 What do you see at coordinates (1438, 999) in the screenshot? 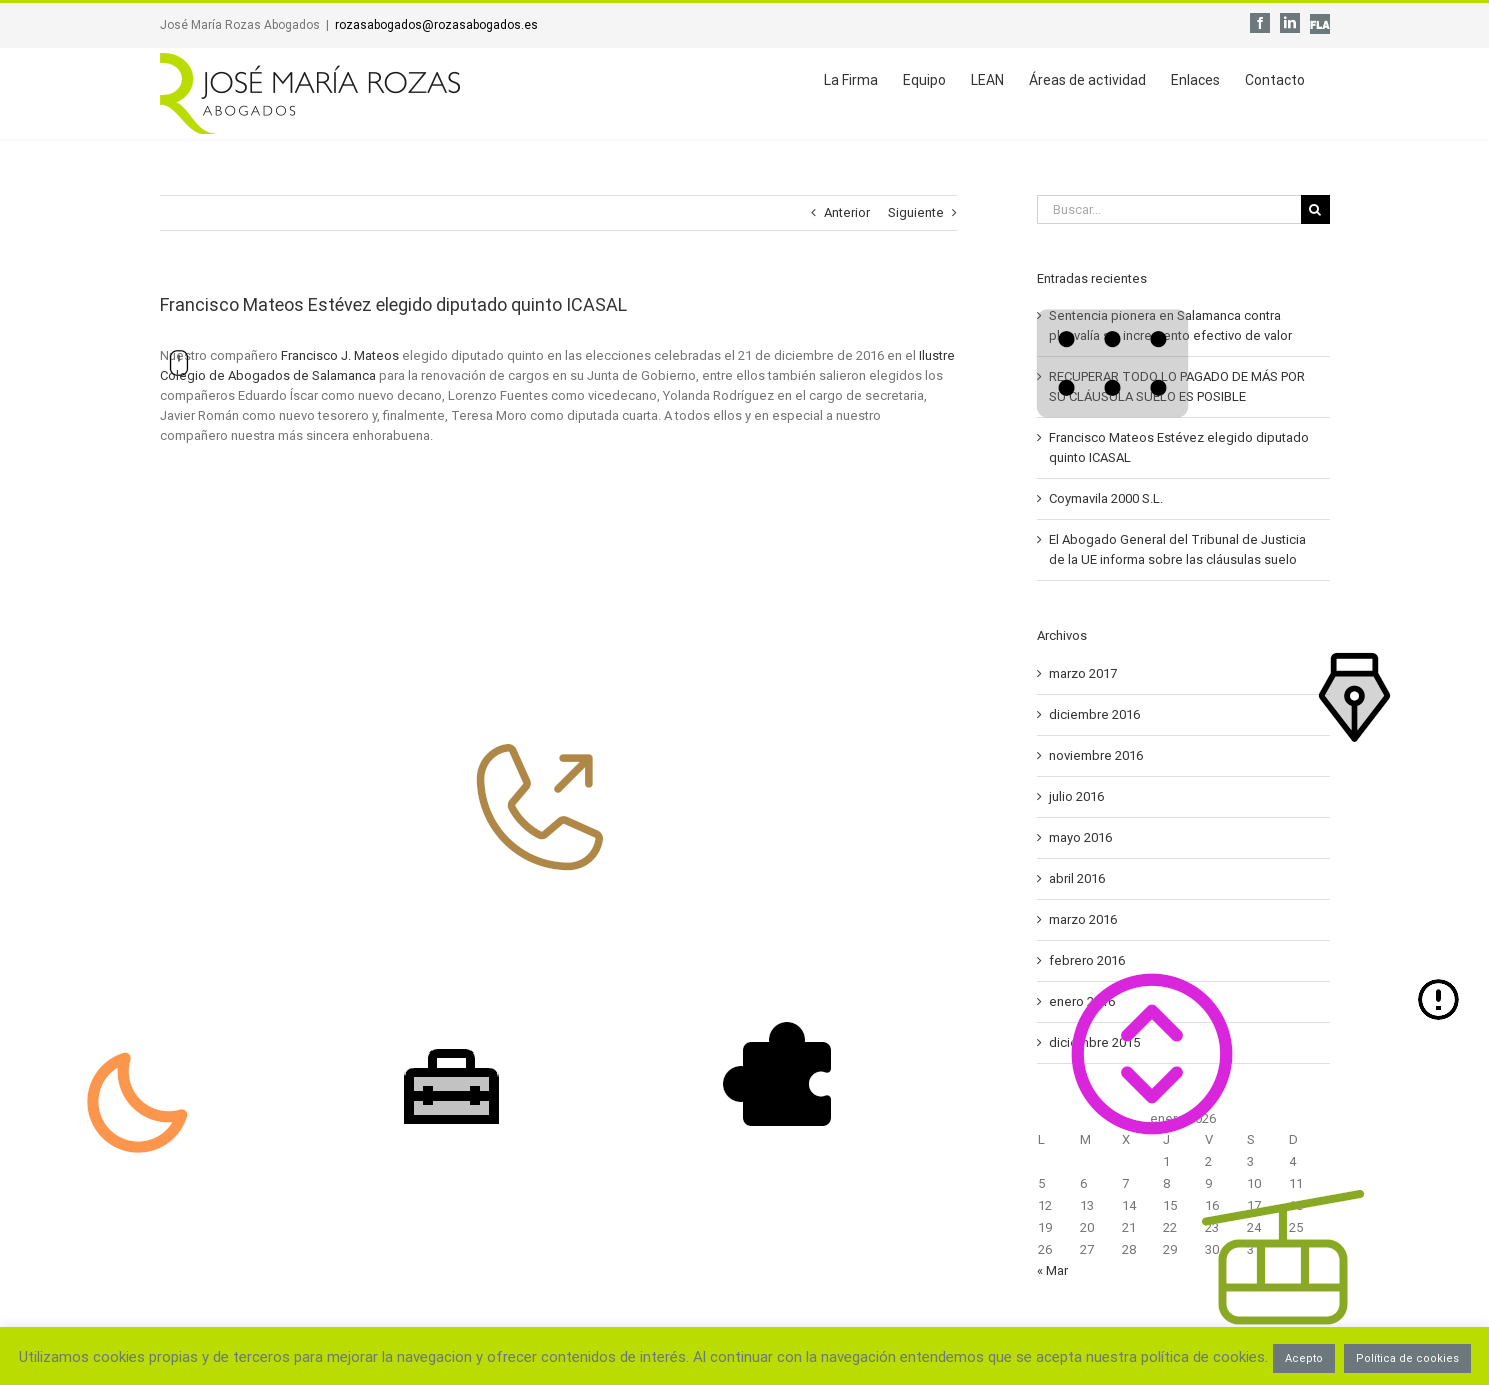
I see `indicates an error or warning state` at bounding box center [1438, 999].